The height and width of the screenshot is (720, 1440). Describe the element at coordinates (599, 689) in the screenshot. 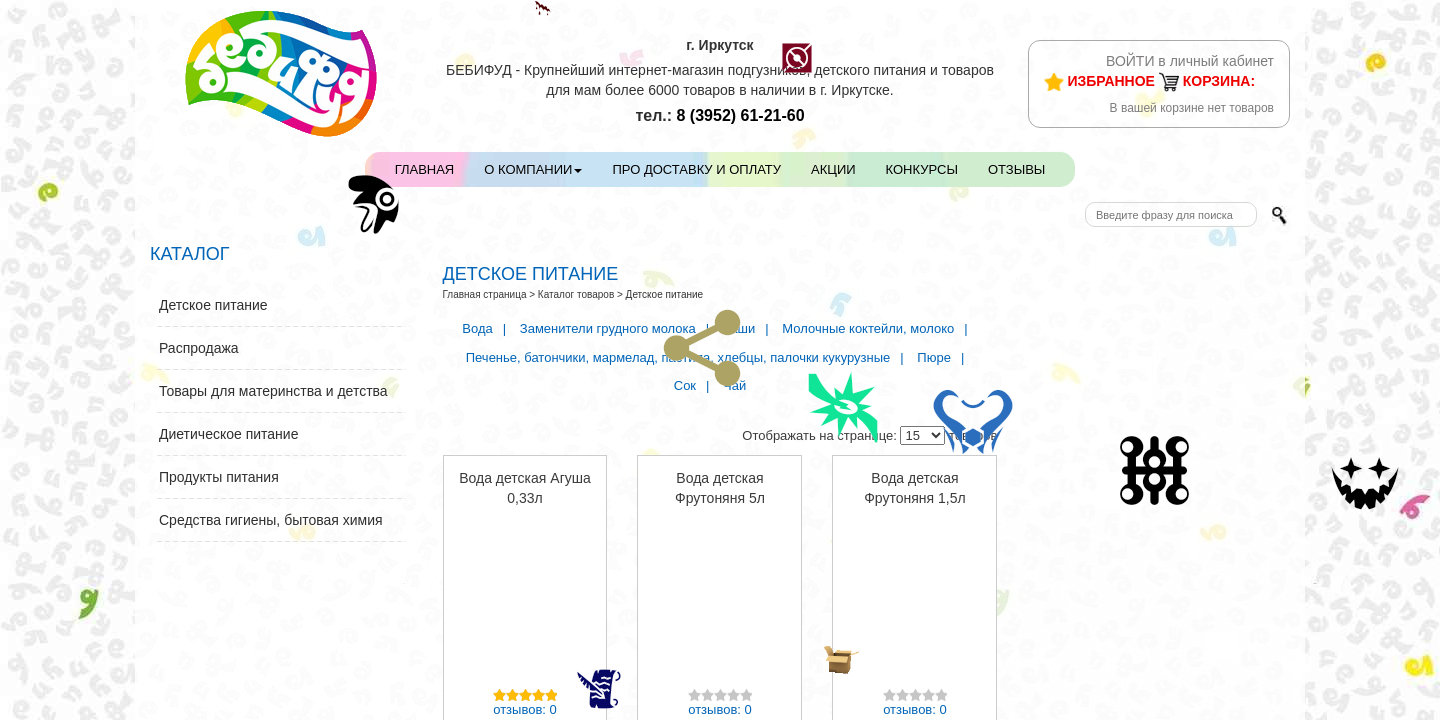

I see `access quest log or story journal` at that location.